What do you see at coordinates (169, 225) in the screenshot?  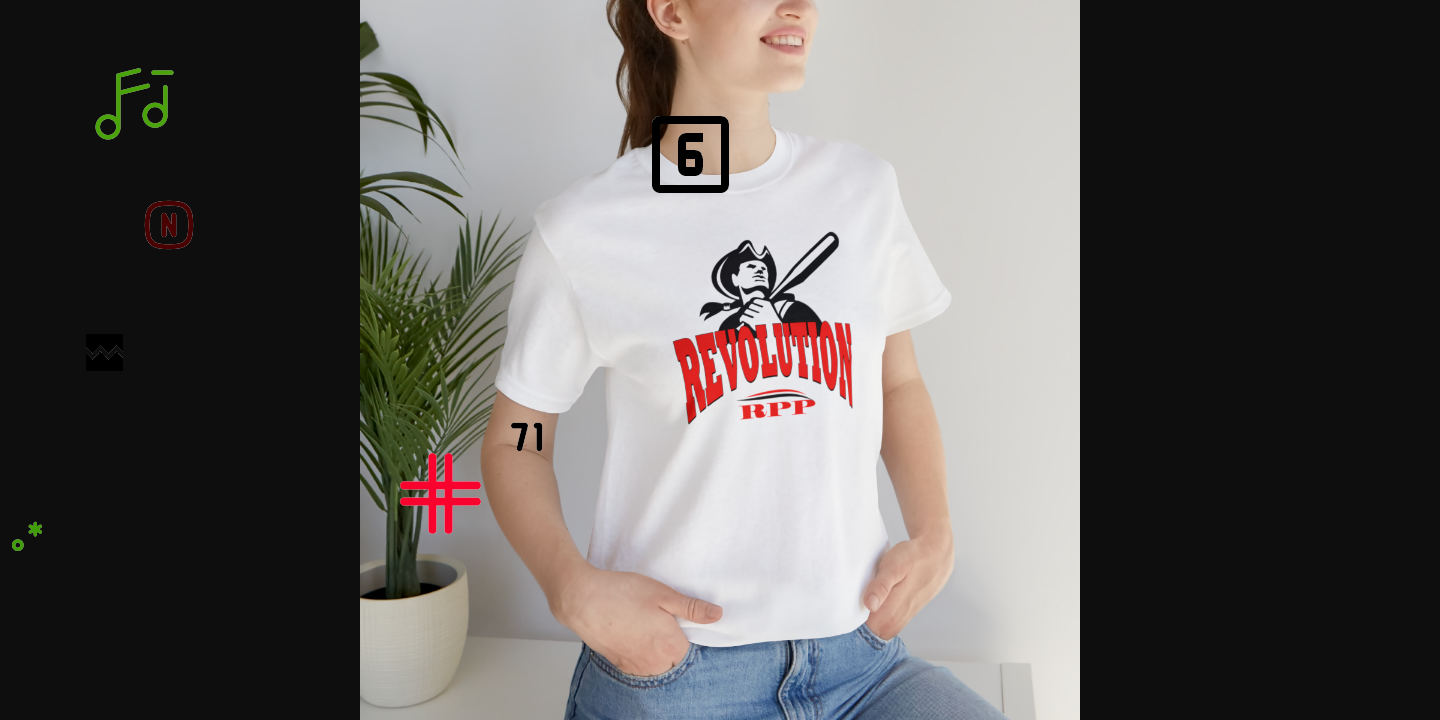 I see `indicates an item starting with the letter "n"` at bounding box center [169, 225].